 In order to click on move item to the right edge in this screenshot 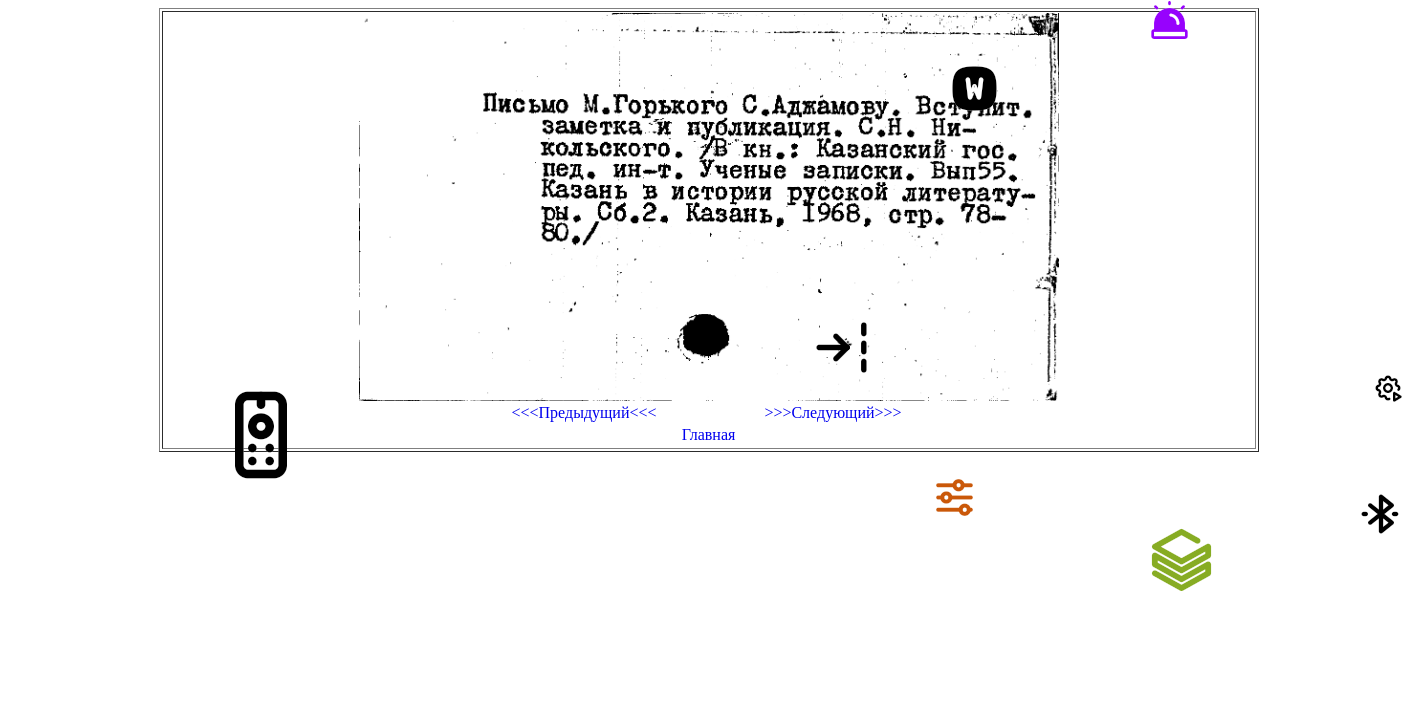, I will do `click(841, 347)`.